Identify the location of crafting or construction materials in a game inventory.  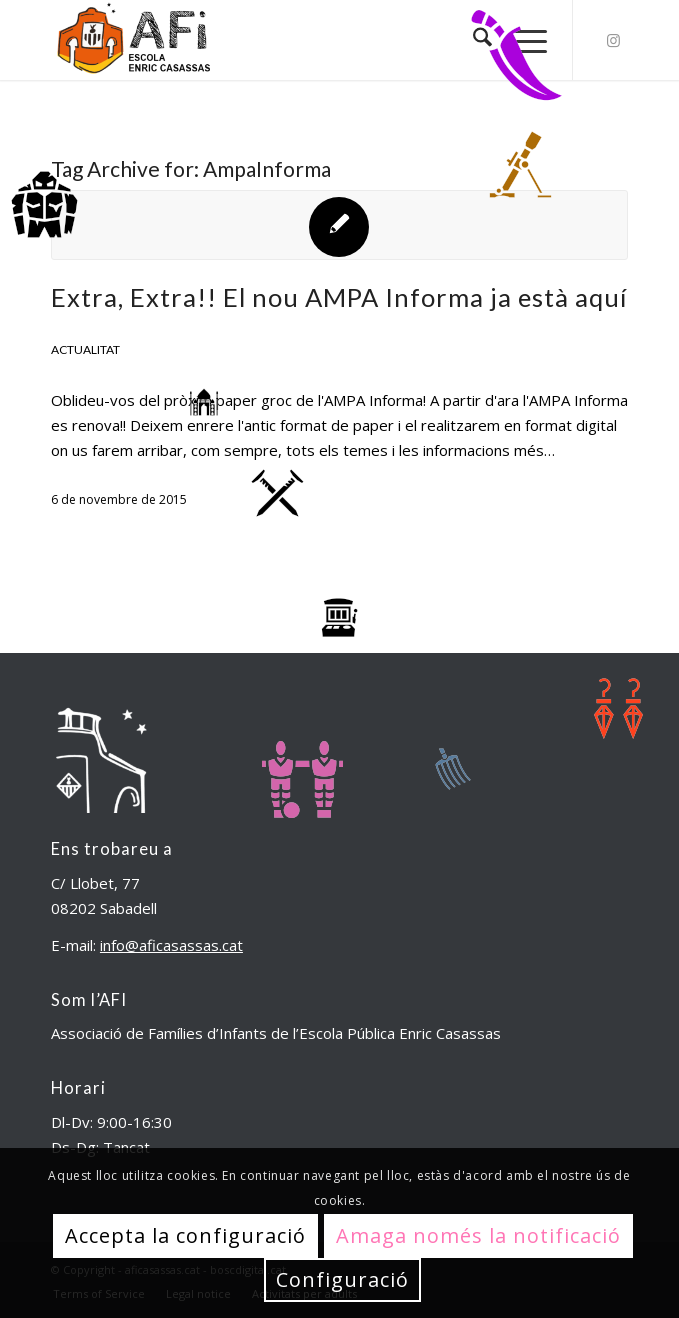
(277, 492).